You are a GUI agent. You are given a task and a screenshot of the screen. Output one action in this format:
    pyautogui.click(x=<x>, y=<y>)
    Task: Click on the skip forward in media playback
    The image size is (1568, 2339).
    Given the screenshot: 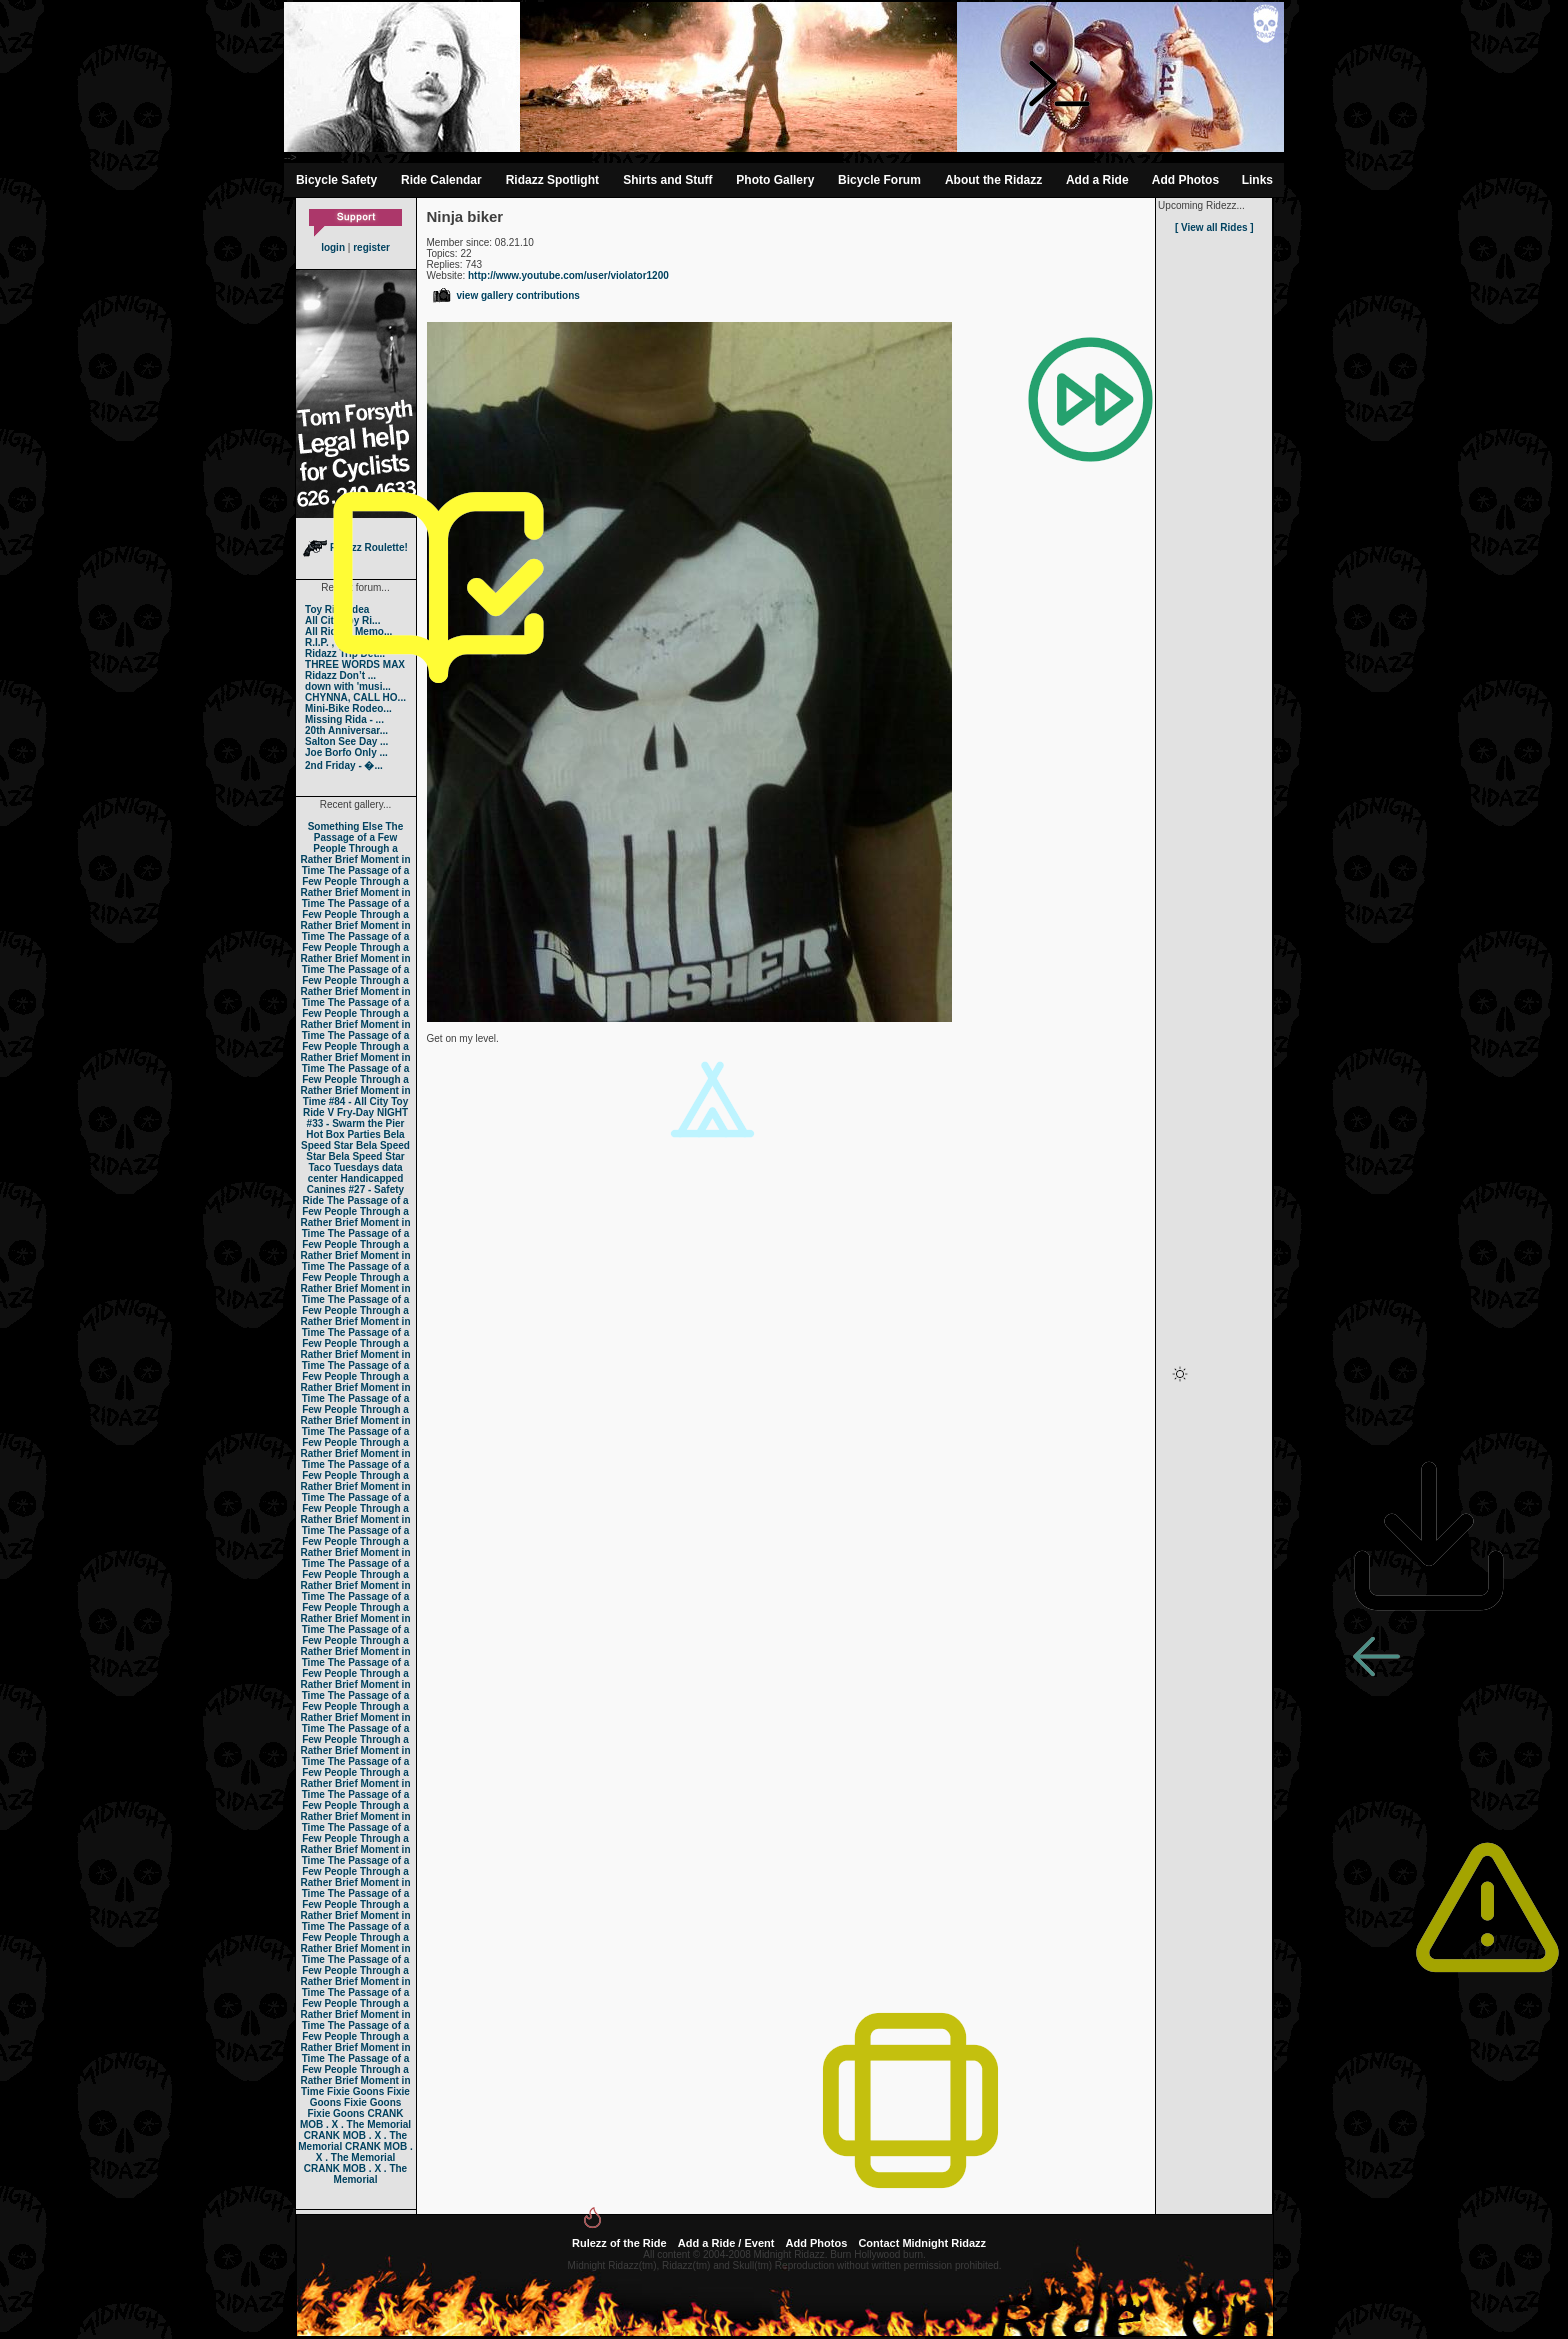 What is the action you would take?
    pyautogui.click(x=1090, y=399)
    